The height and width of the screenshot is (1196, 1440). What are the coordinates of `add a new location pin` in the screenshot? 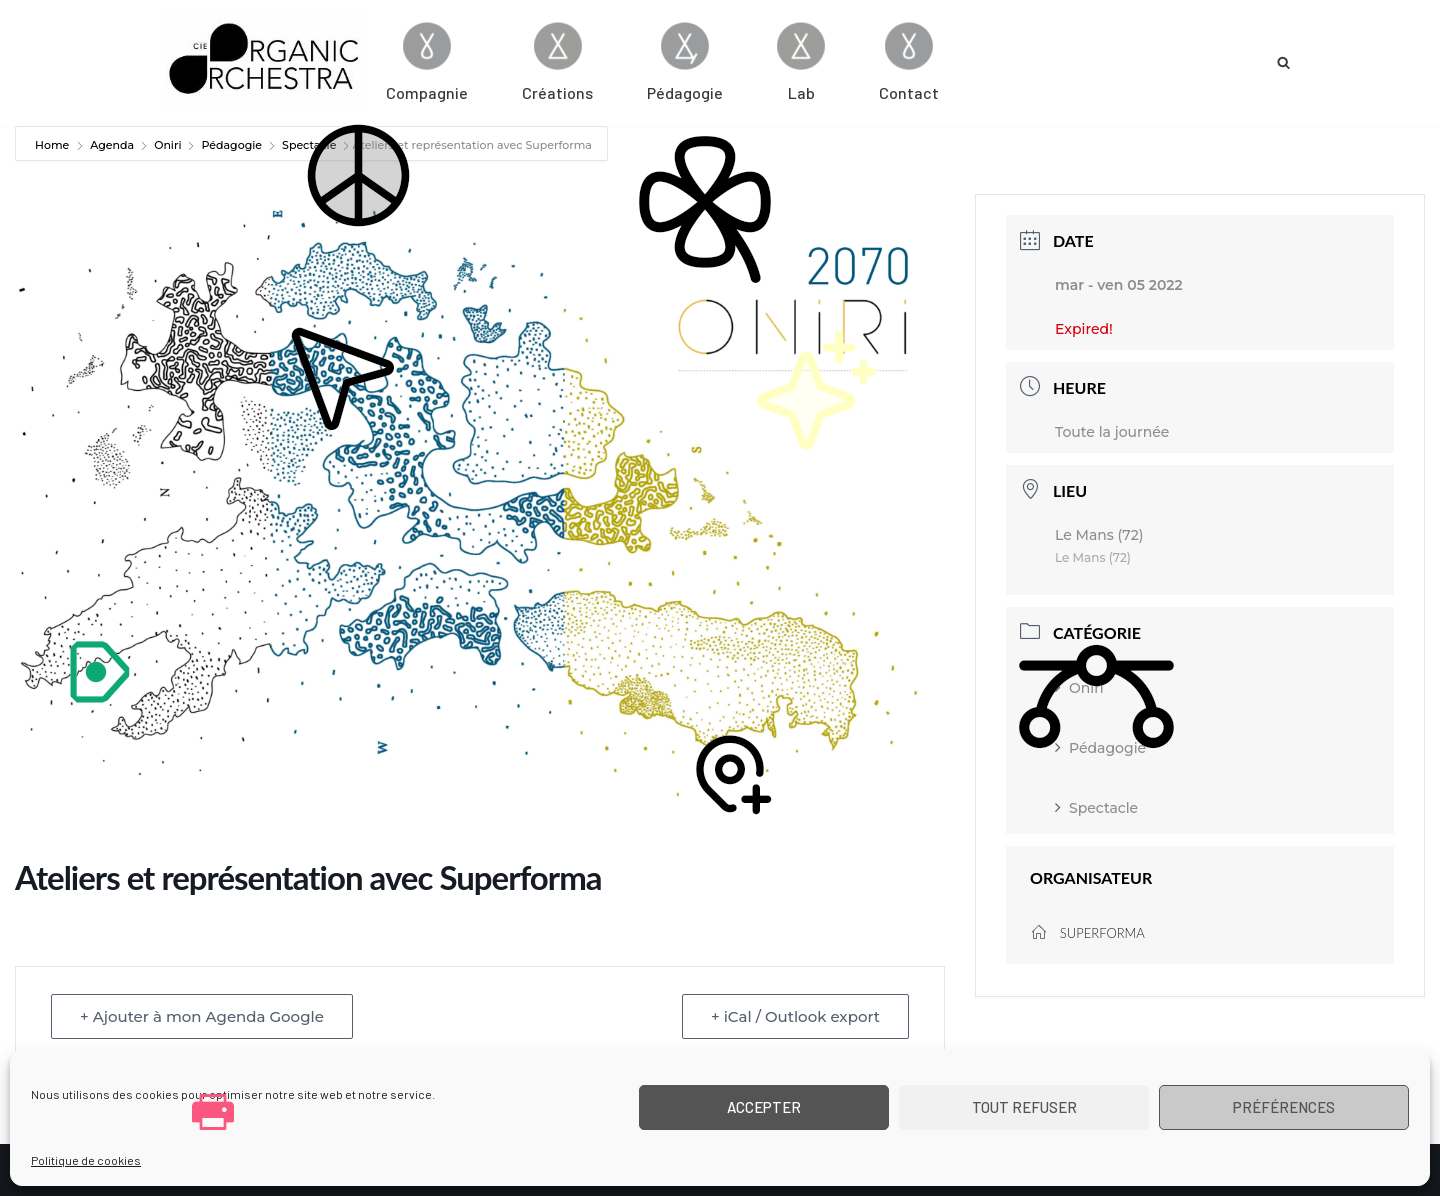 It's located at (730, 773).